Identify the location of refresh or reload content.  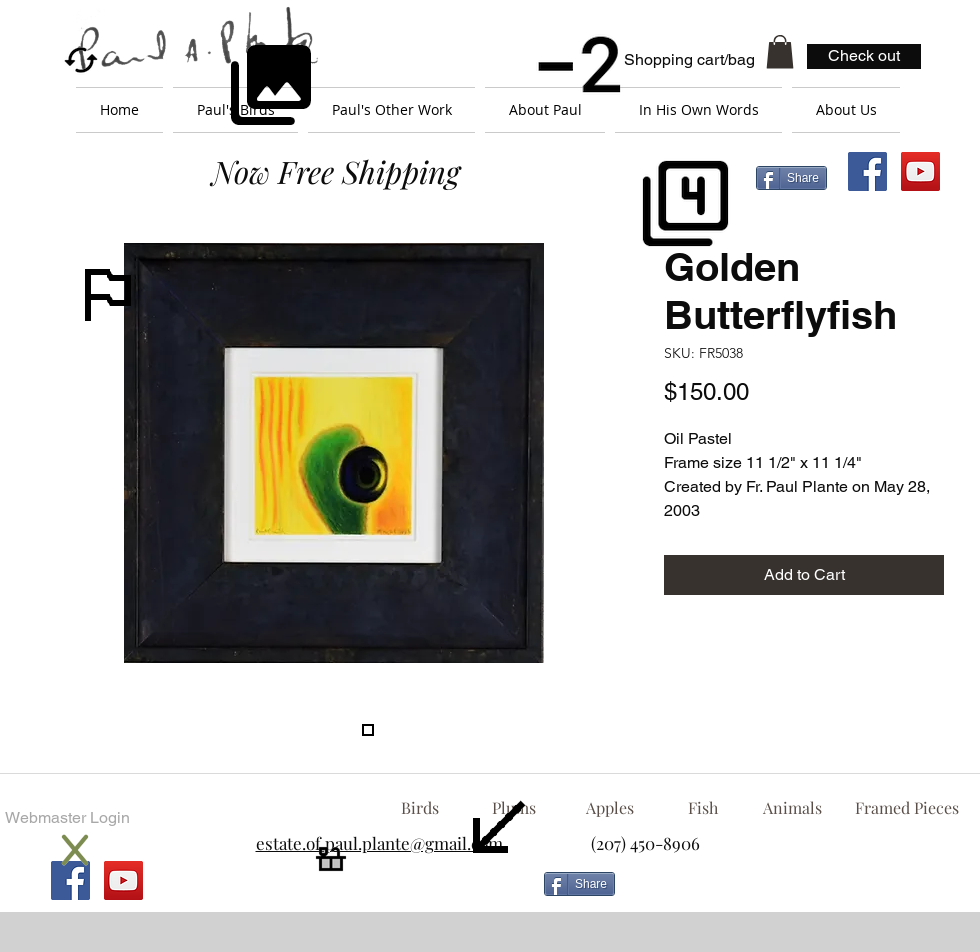
(81, 60).